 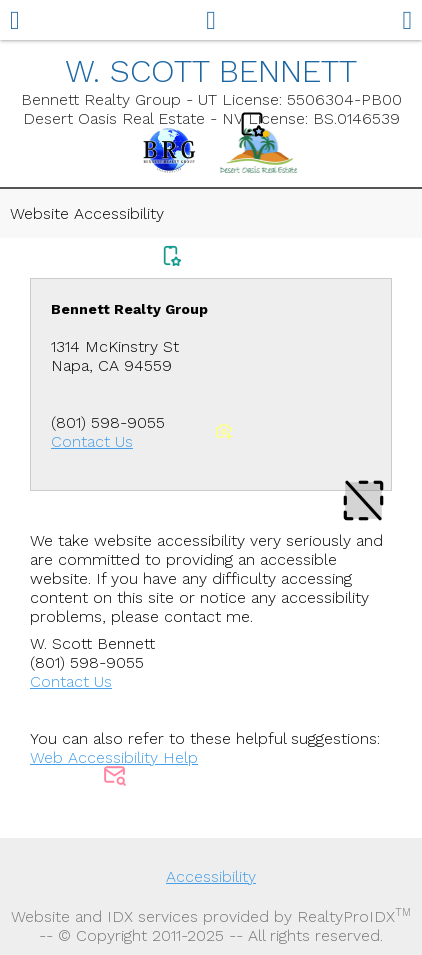 I want to click on disable or cancel current selection, so click(x=363, y=500).